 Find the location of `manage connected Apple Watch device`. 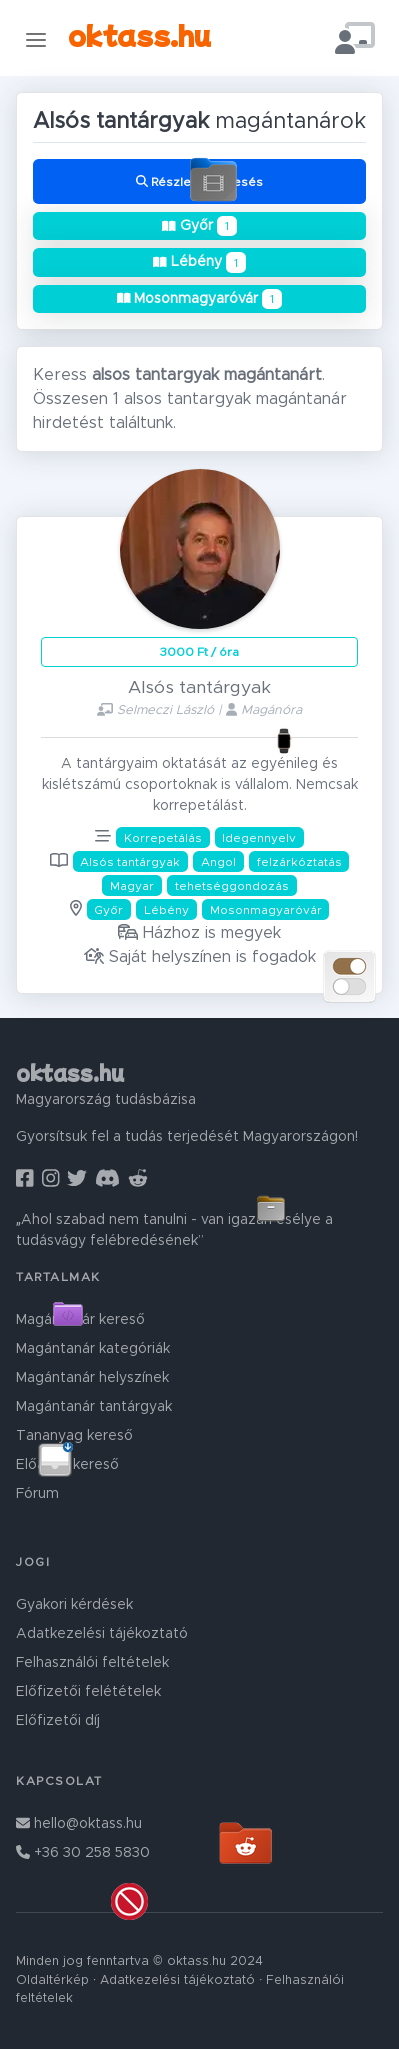

manage connected Apple Watch device is located at coordinates (284, 741).